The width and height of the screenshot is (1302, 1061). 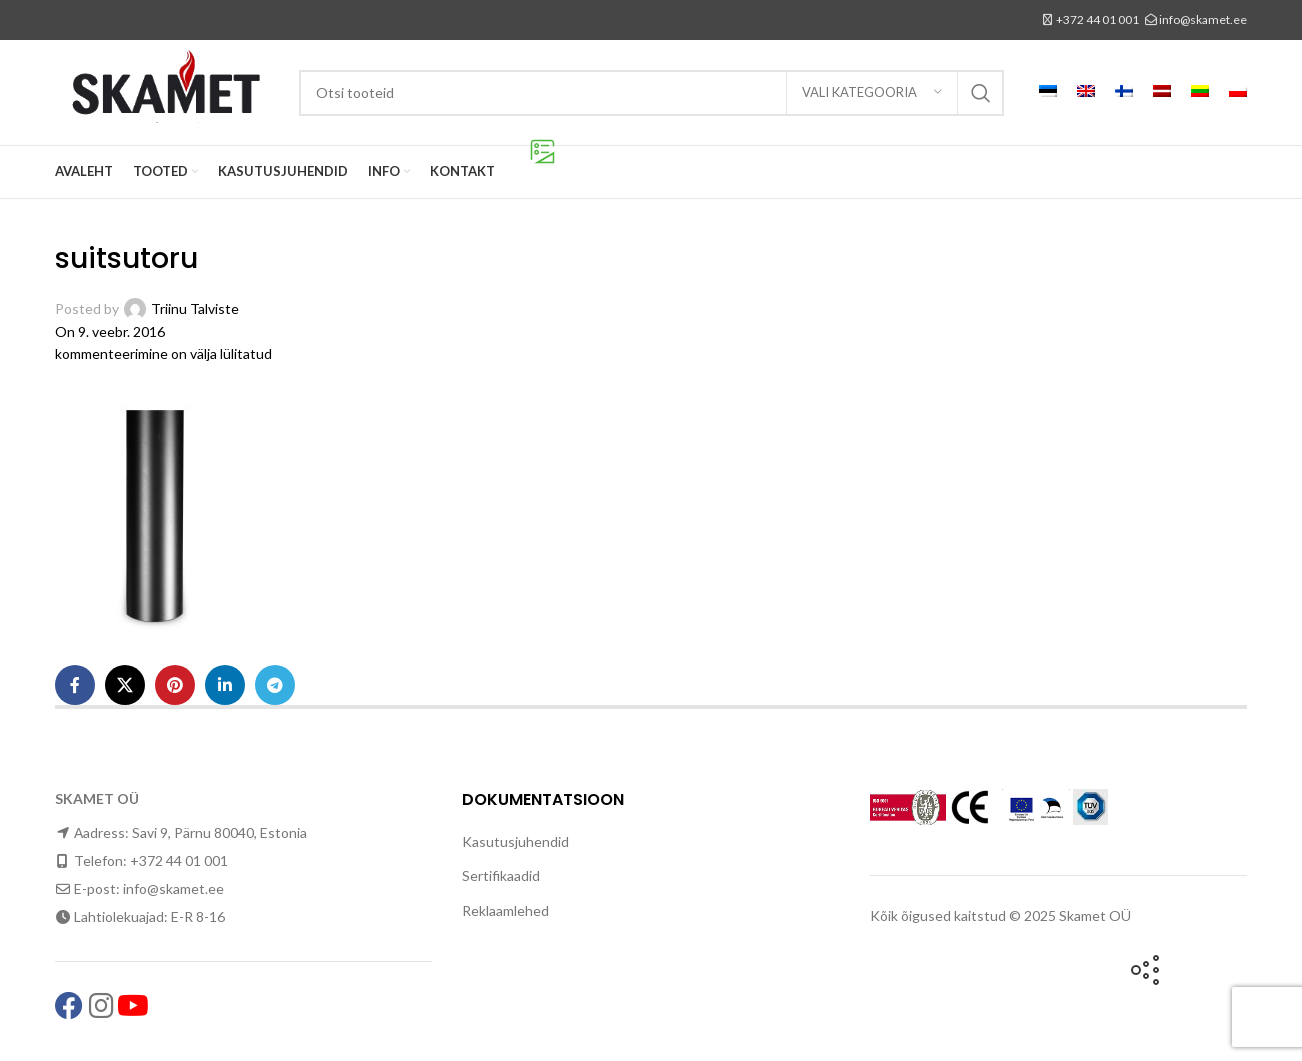 I want to click on open GNOME Glade interface designer, so click(x=542, y=151).